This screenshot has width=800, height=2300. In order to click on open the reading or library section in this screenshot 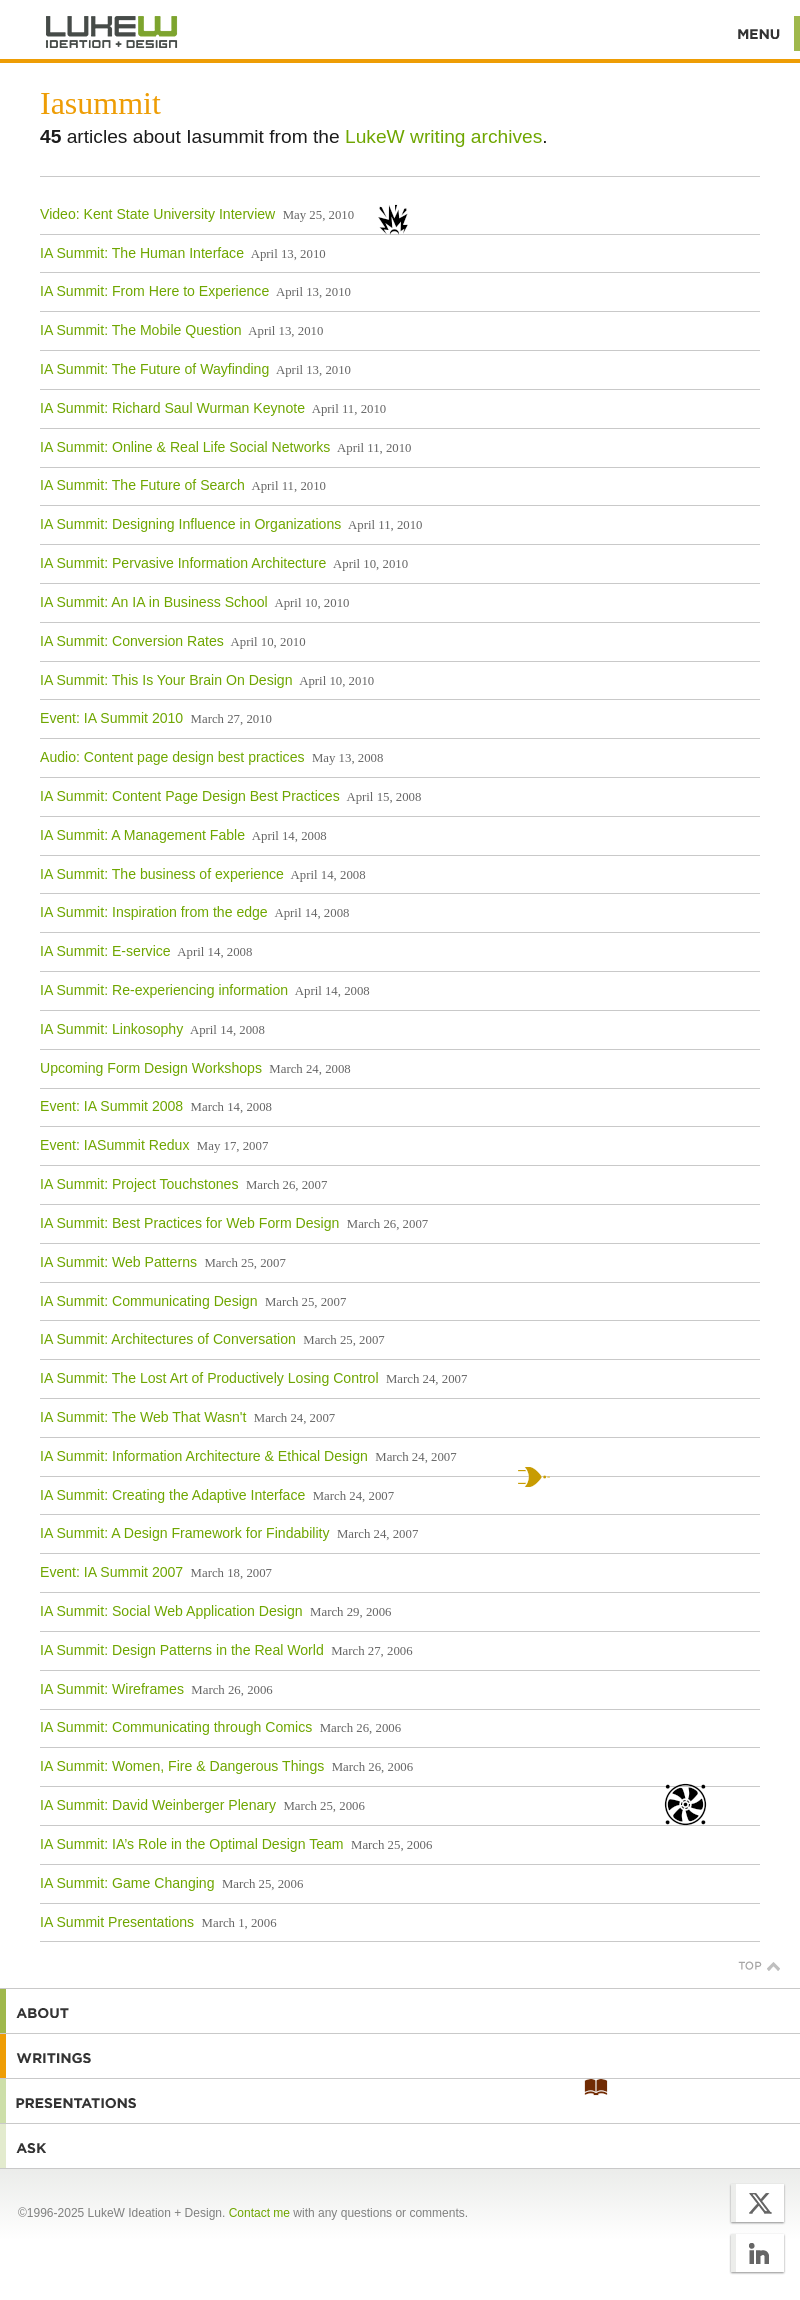, I will do `click(596, 2087)`.